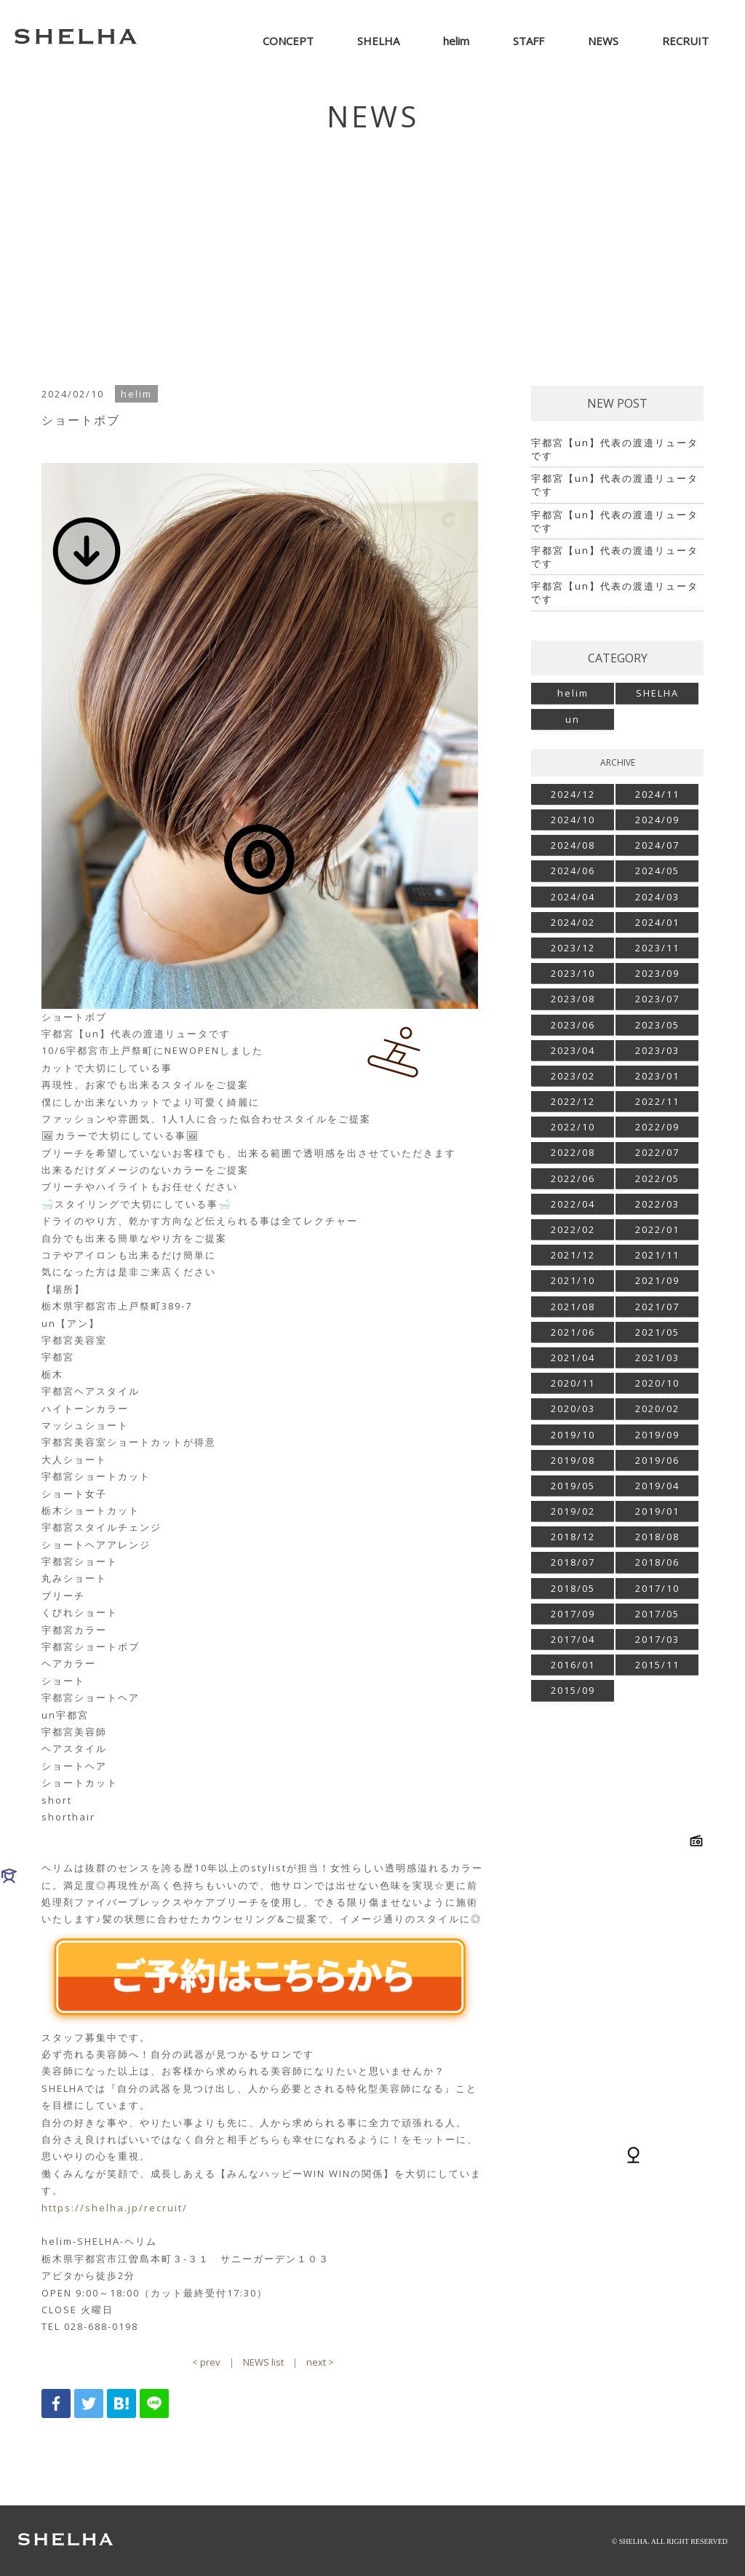 The width and height of the screenshot is (745, 2576). Describe the element at coordinates (633, 2155) in the screenshot. I see `view nature or outdoor-related content` at that location.